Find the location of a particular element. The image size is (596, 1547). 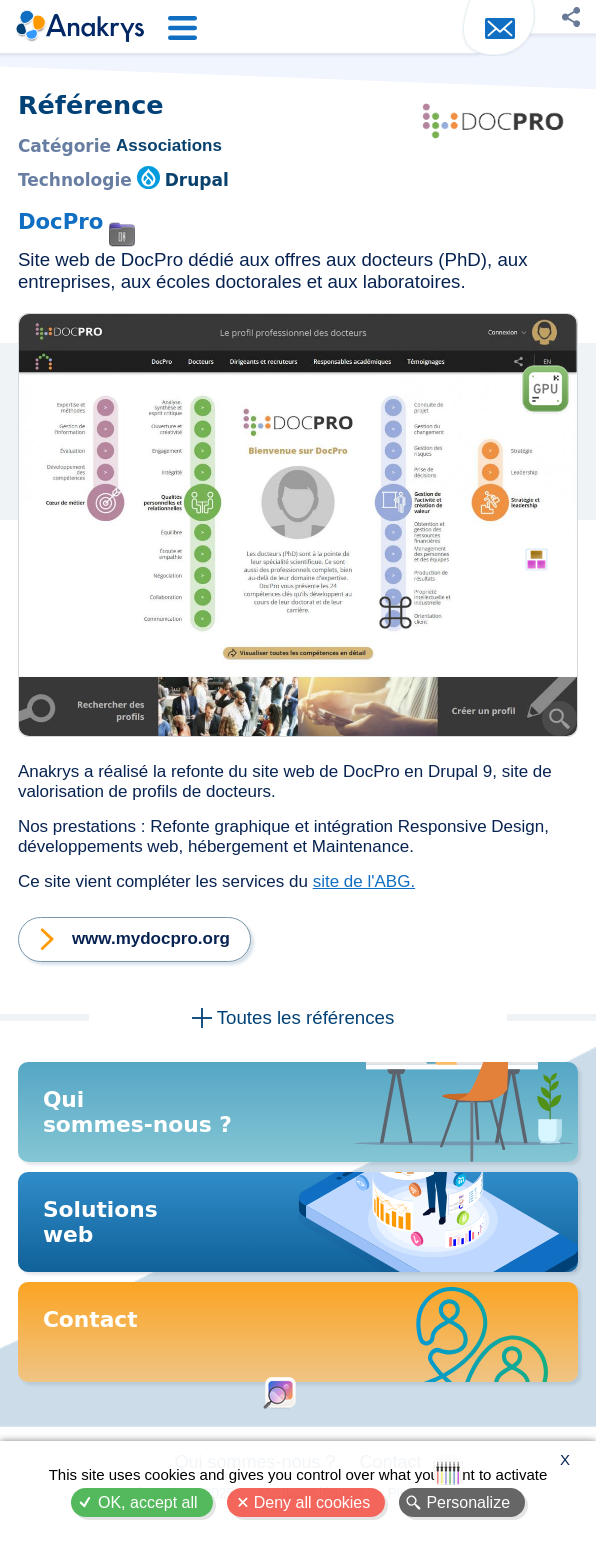

select all items in the current view is located at coordinates (536, 559).